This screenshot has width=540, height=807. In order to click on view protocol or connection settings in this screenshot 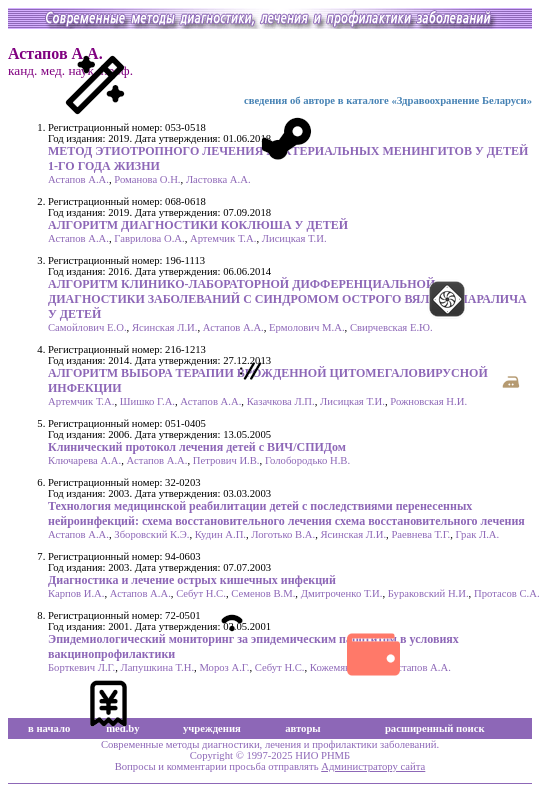, I will do `click(250, 371)`.